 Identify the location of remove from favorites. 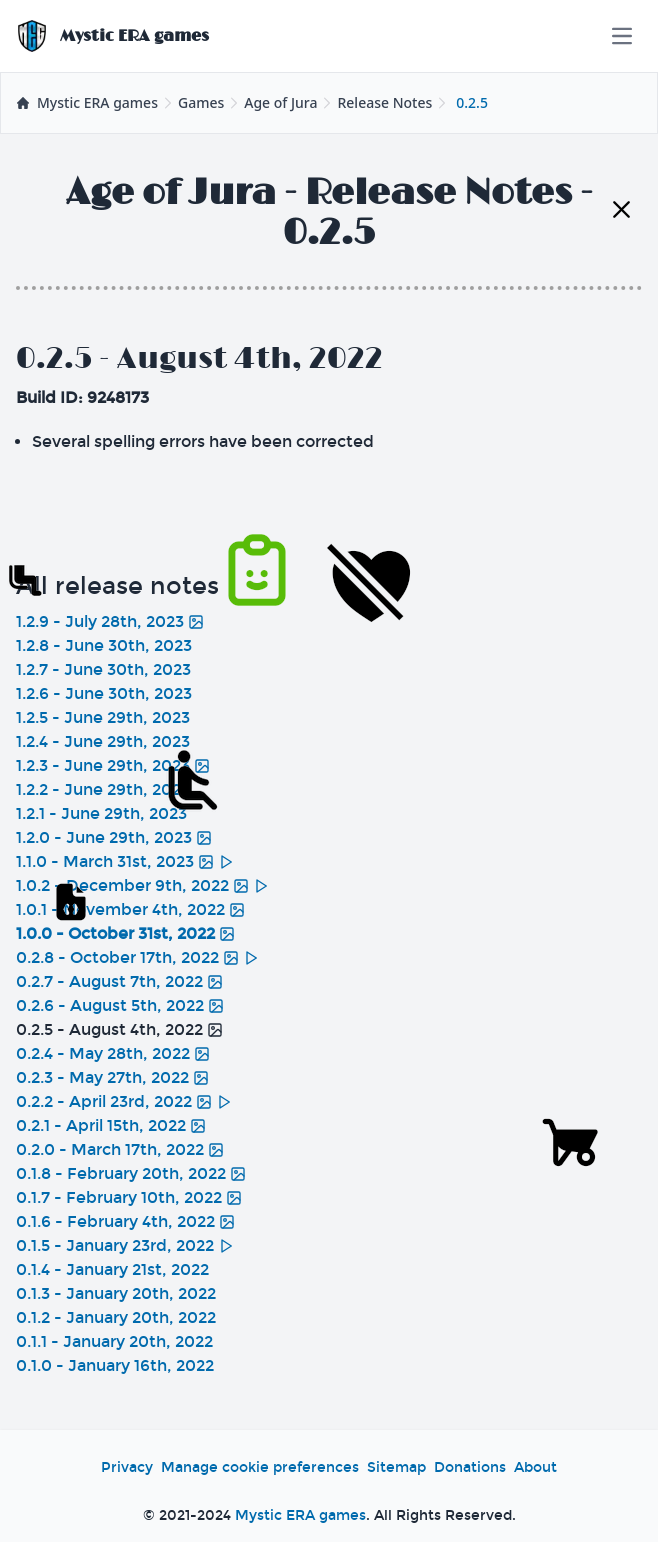
(368, 583).